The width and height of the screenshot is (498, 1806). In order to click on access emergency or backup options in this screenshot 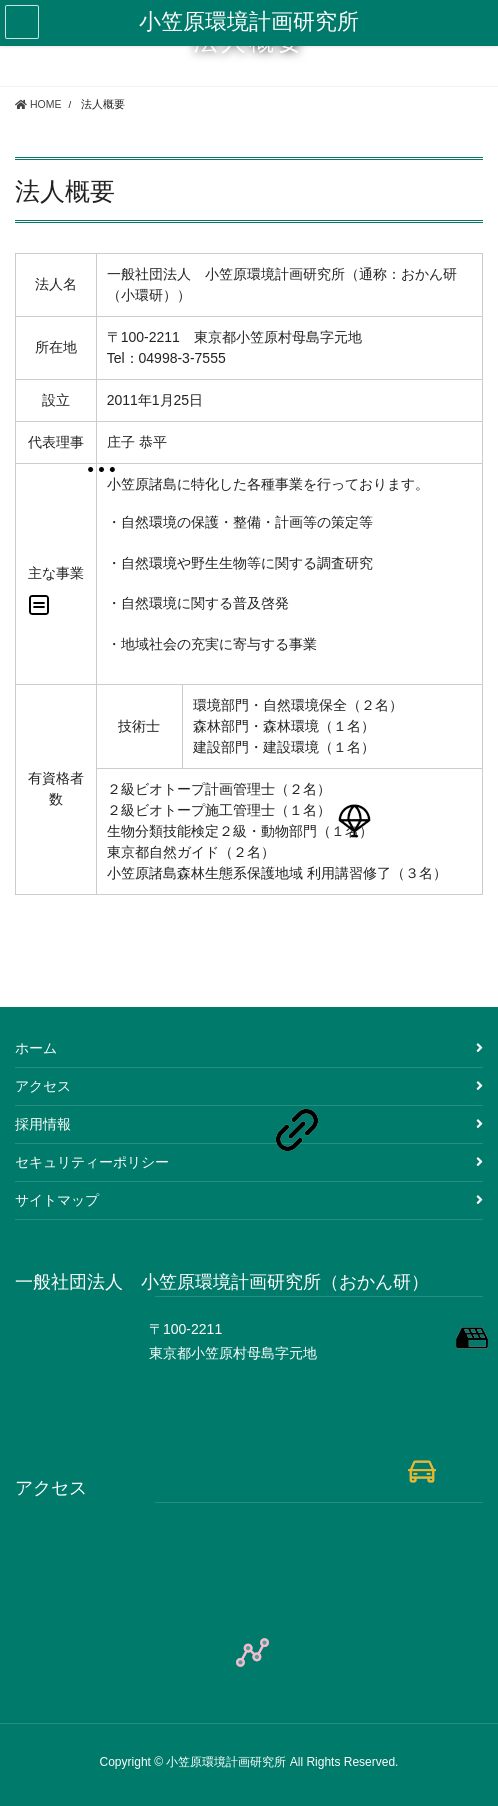, I will do `click(354, 821)`.